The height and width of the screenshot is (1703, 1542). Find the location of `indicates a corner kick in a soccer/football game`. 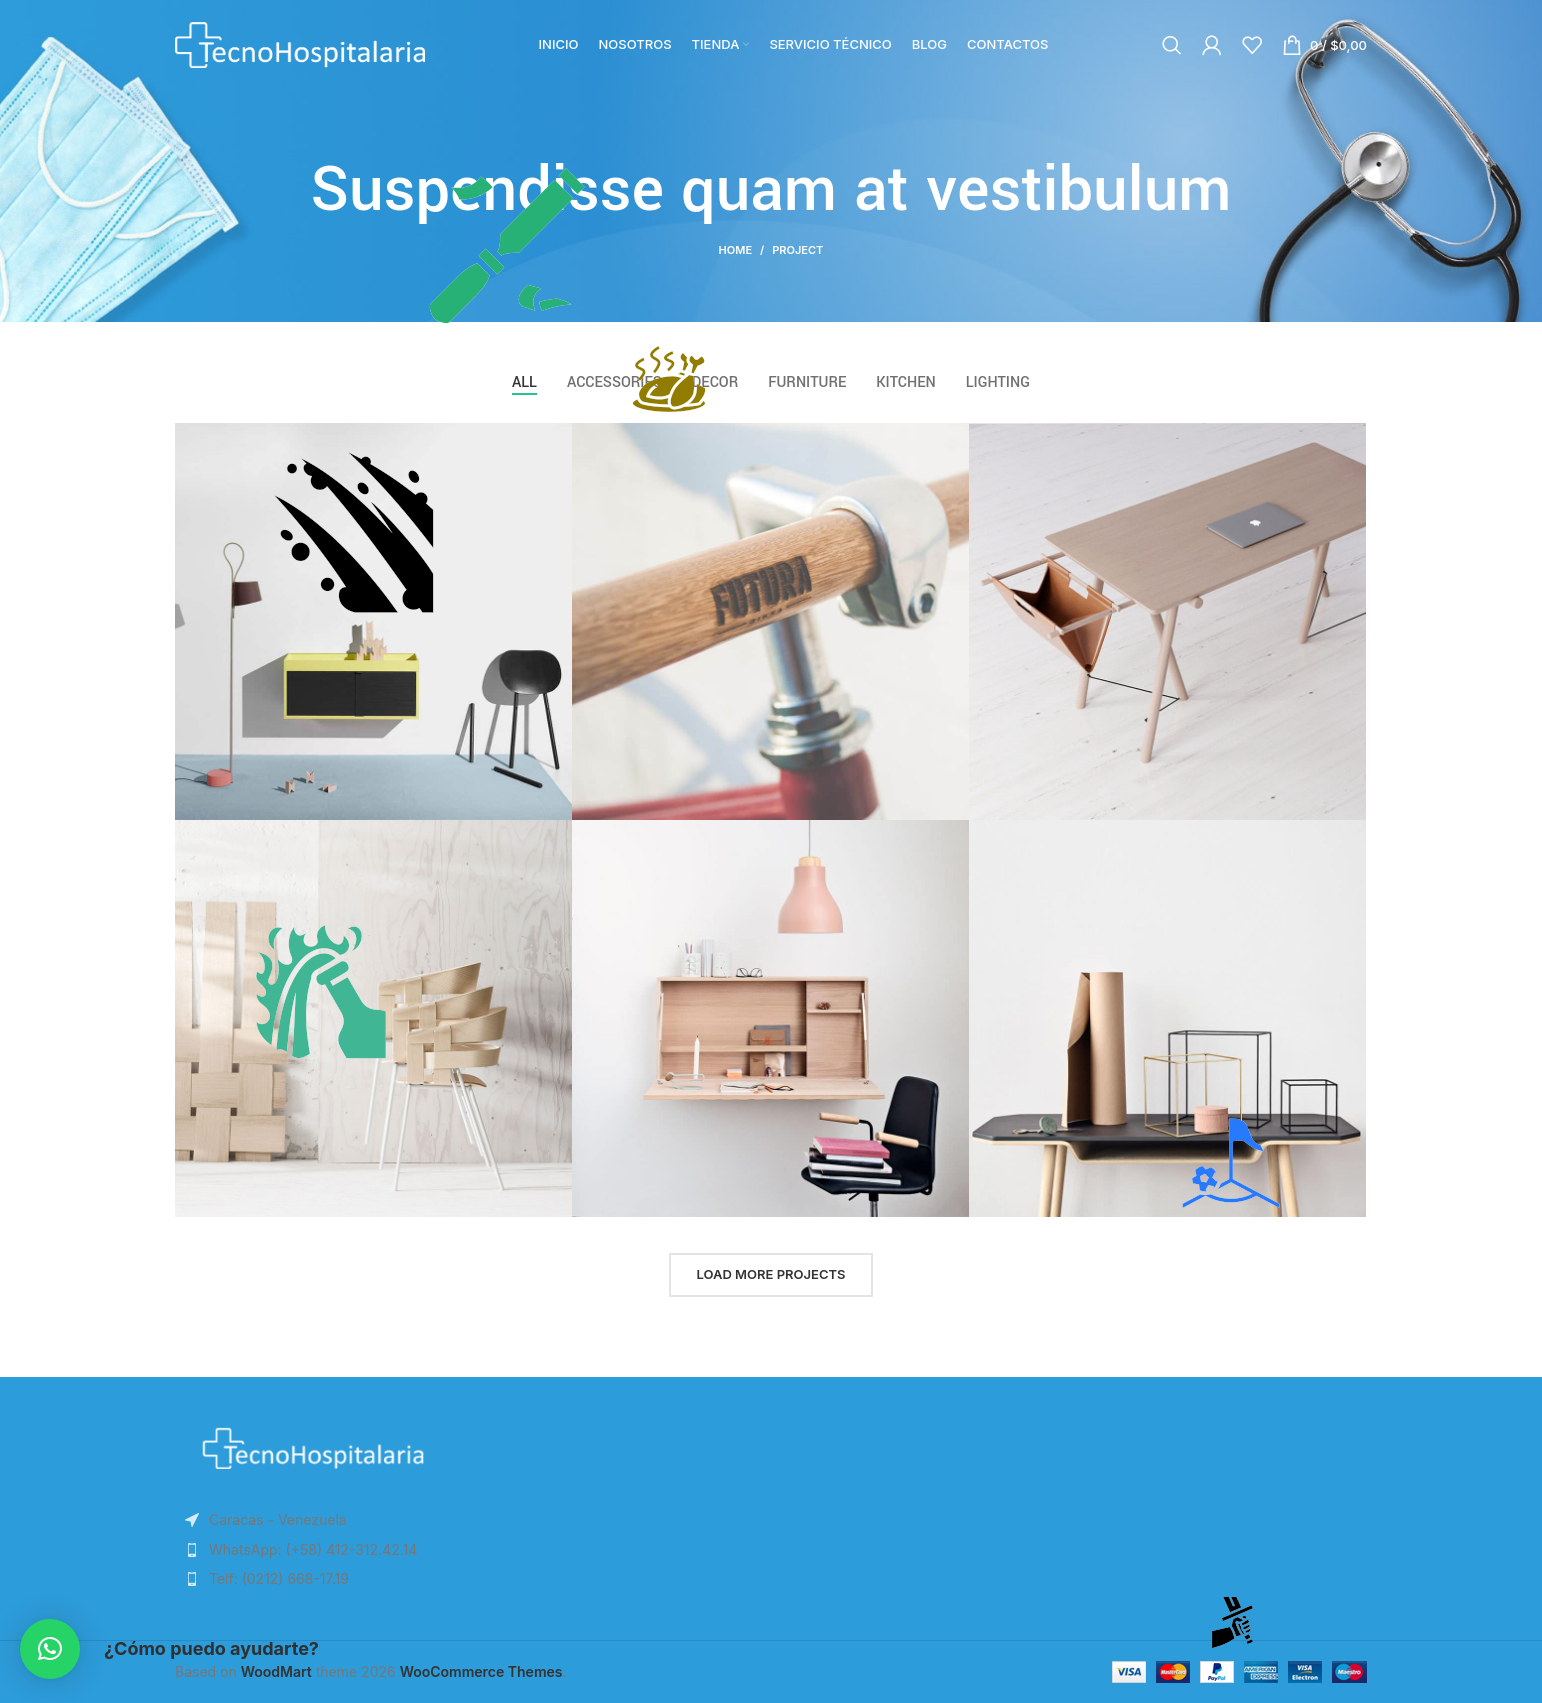

indicates a corner kick in a soccer/football game is located at coordinates (1231, 1164).